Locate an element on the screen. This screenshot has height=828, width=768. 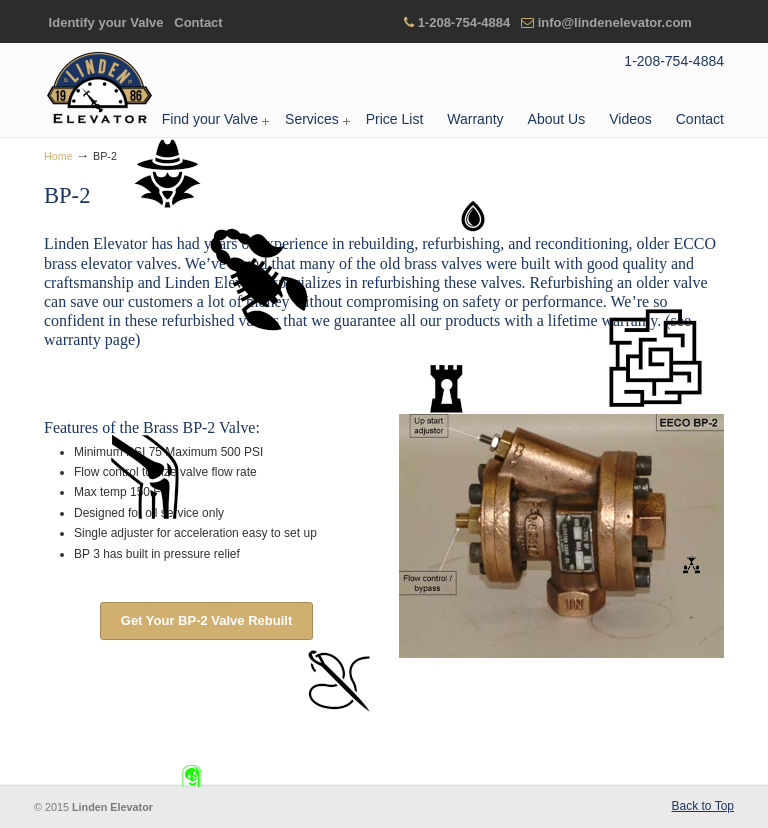
view collected specimens or curiosities is located at coordinates (192, 776).